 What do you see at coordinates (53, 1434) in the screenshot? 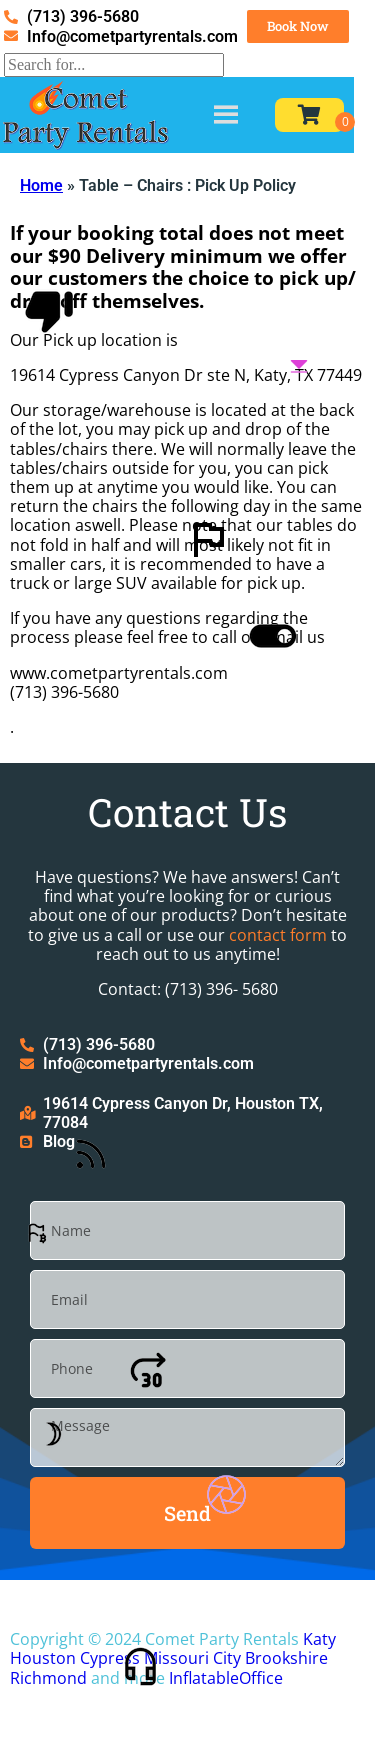
I see `toggle dark mode or night theme` at bounding box center [53, 1434].